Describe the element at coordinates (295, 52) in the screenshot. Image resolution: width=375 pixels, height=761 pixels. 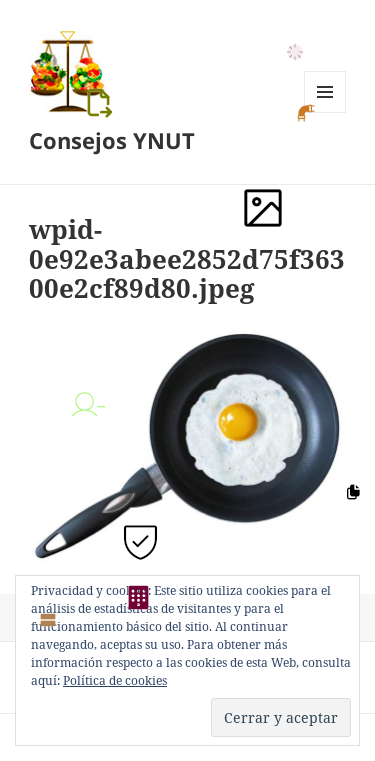
I see `indicates content is loading` at that location.